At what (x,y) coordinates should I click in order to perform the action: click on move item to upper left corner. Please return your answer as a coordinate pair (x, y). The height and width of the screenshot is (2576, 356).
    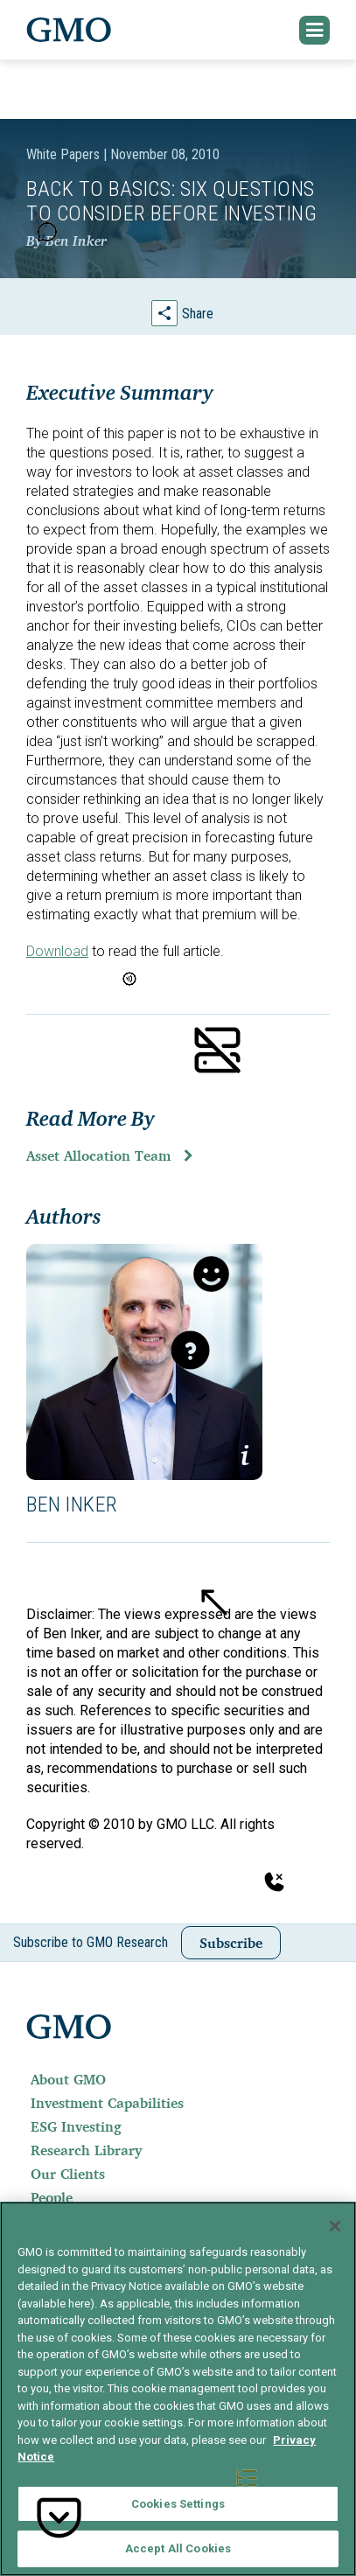
    Looking at the image, I should click on (214, 1602).